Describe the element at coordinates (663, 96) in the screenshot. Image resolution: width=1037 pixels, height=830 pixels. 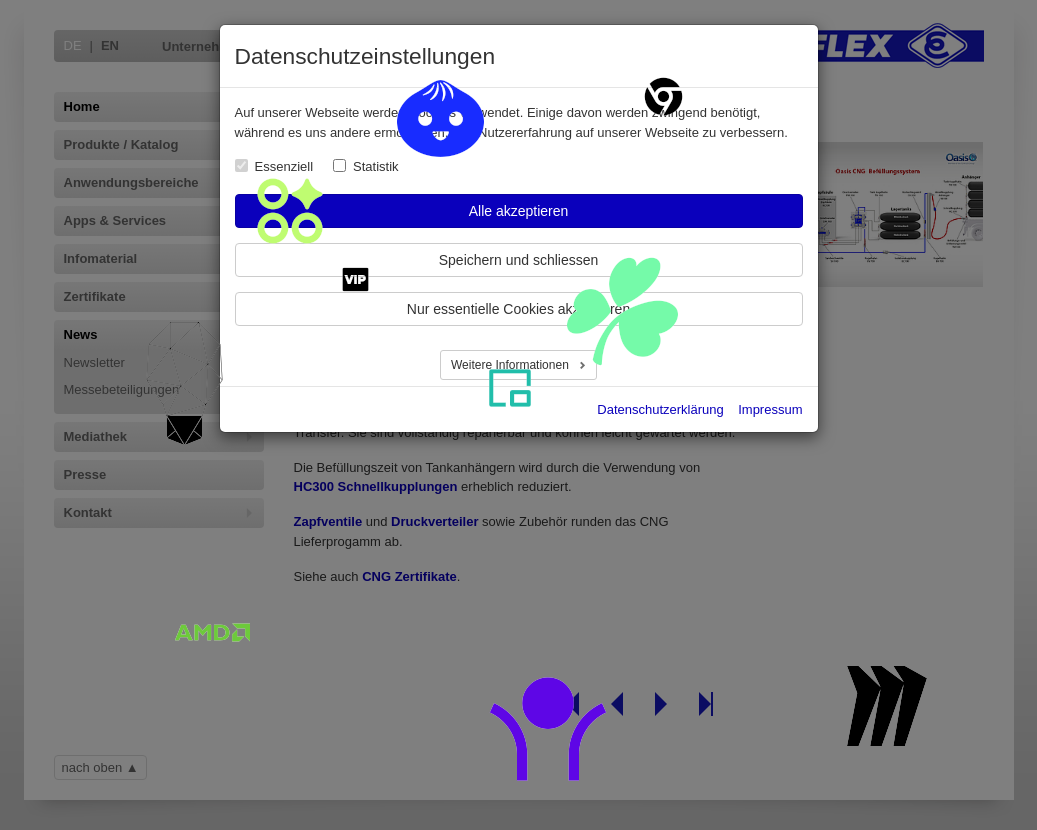
I see `open Google Chrome browser` at that location.